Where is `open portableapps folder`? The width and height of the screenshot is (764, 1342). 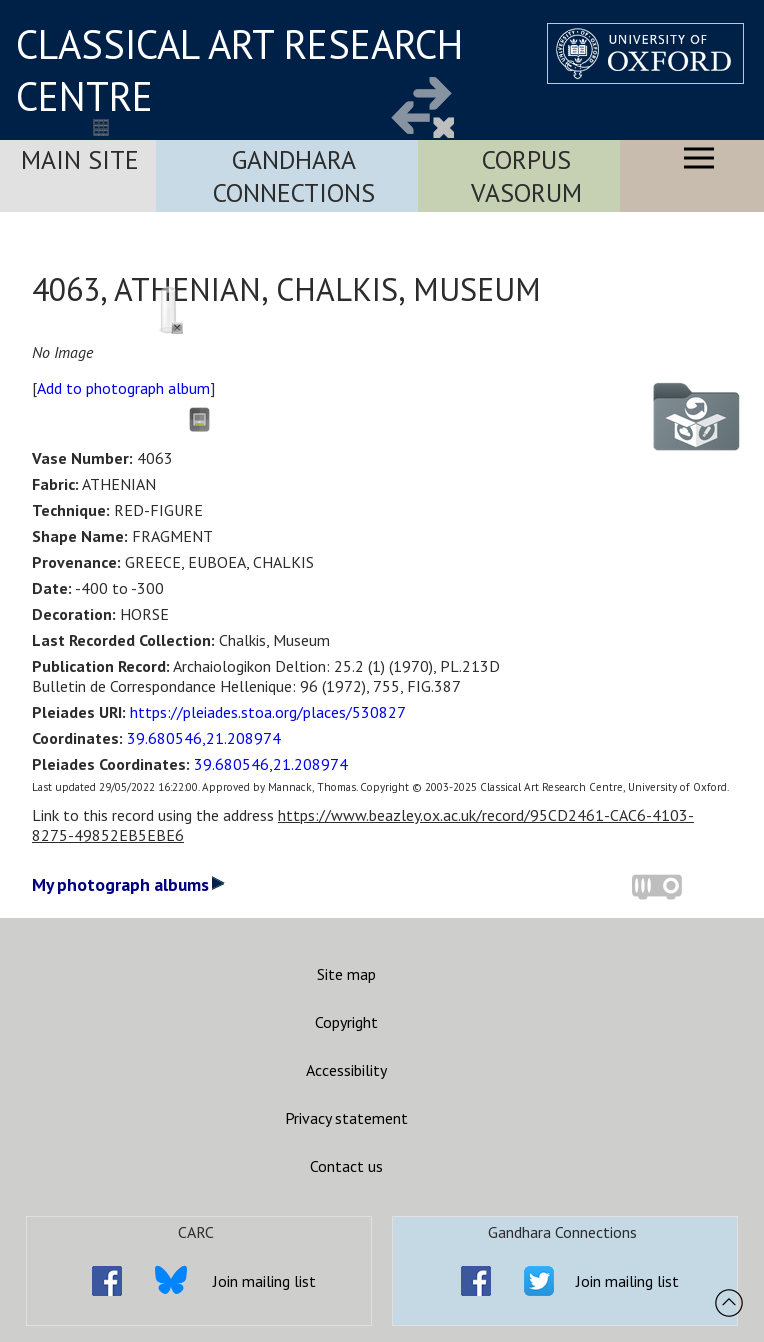 open portableapps folder is located at coordinates (696, 419).